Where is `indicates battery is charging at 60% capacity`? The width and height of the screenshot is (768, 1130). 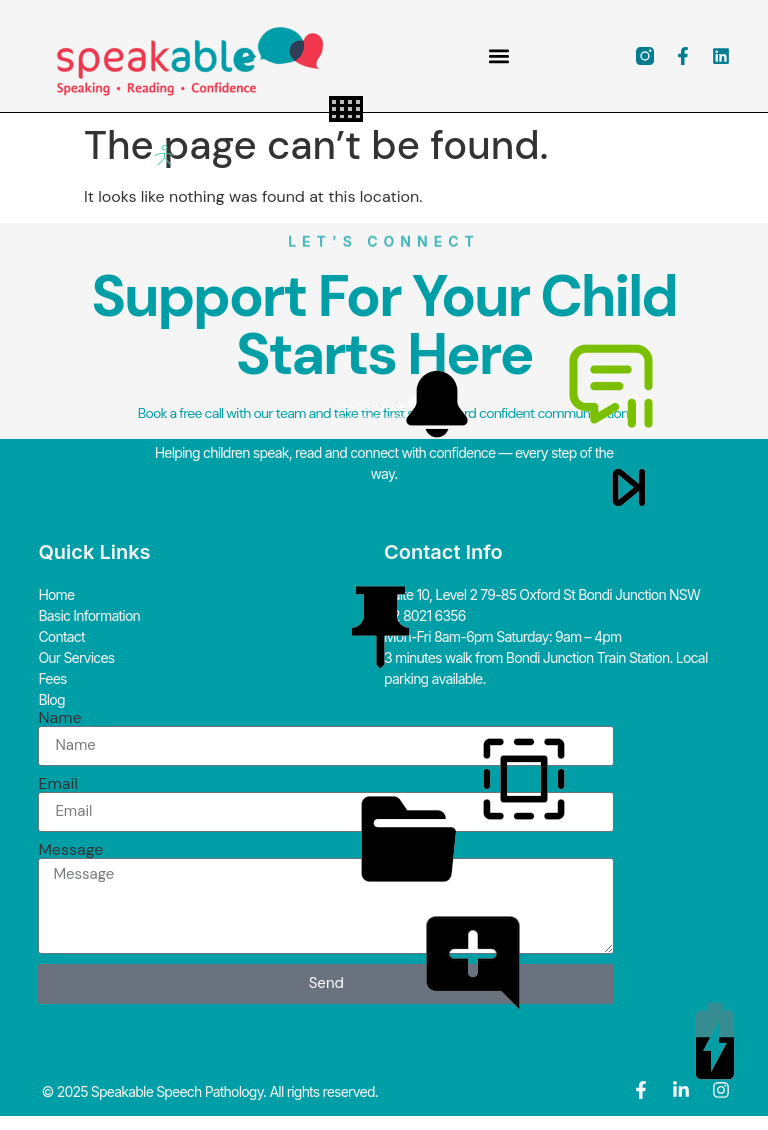
indicates battery is charging at 60% capacity is located at coordinates (715, 1041).